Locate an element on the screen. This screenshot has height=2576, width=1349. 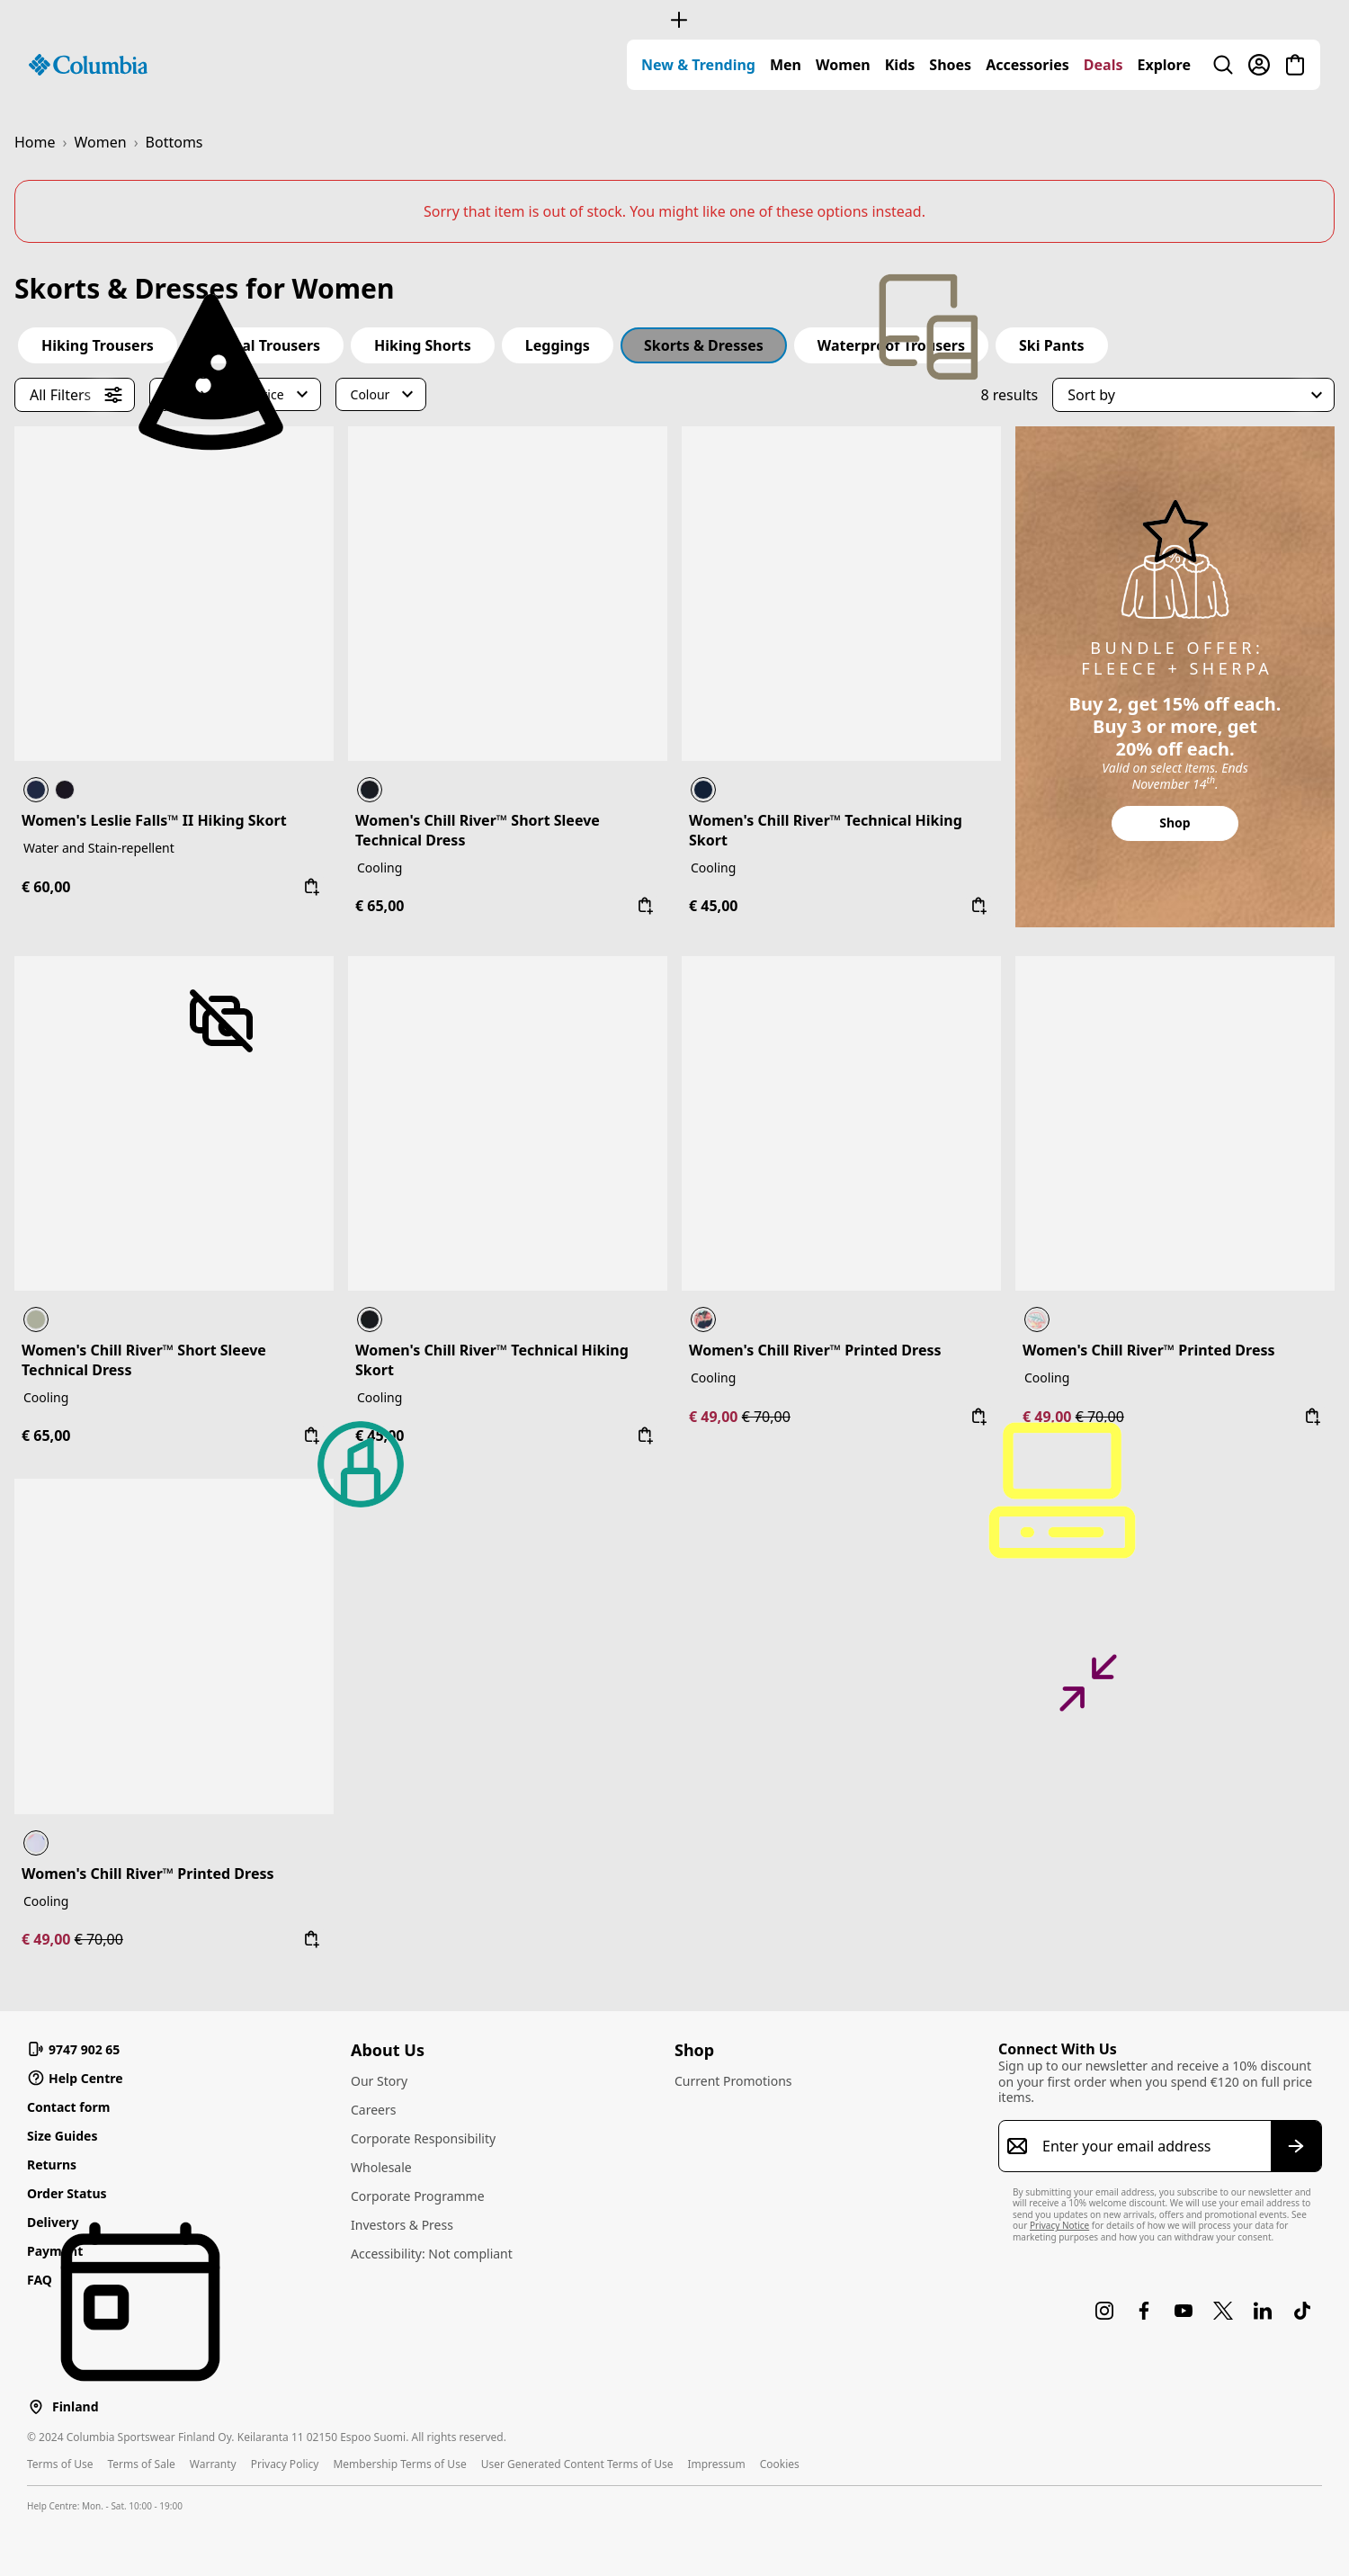
clone or duplicate a repository is located at coordinates (925, 326).